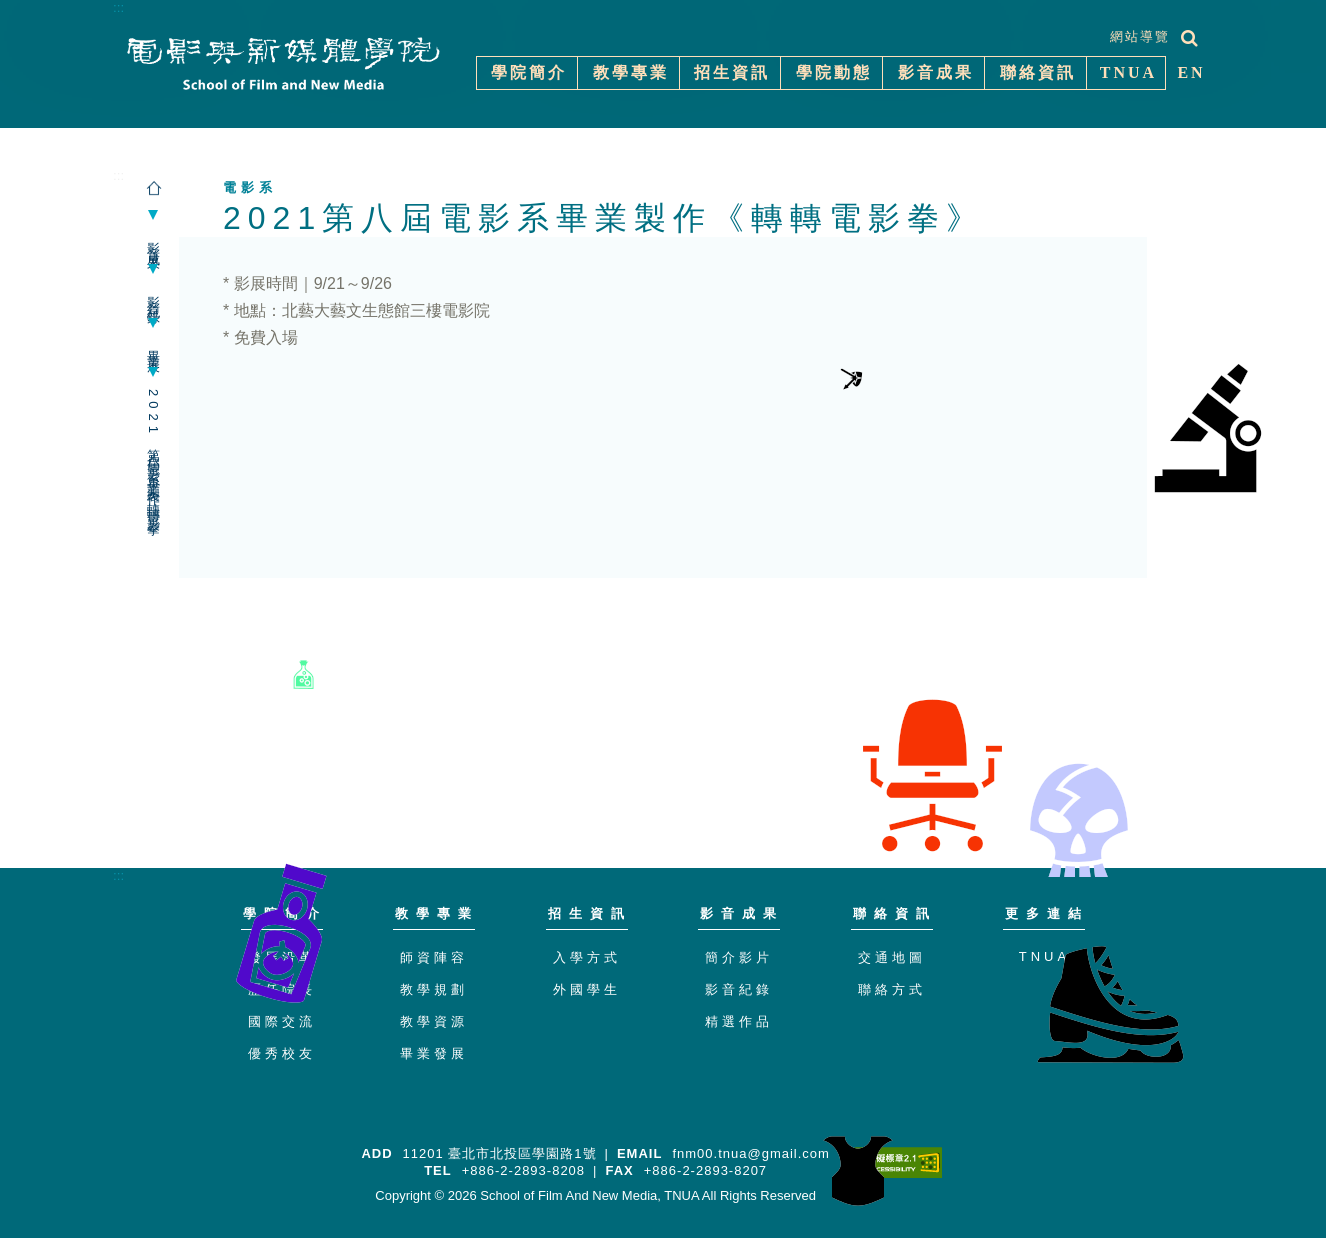 This screenshot has width=1326, height=1238. I want to click on access research or analysis tools, so click(1208, 427).